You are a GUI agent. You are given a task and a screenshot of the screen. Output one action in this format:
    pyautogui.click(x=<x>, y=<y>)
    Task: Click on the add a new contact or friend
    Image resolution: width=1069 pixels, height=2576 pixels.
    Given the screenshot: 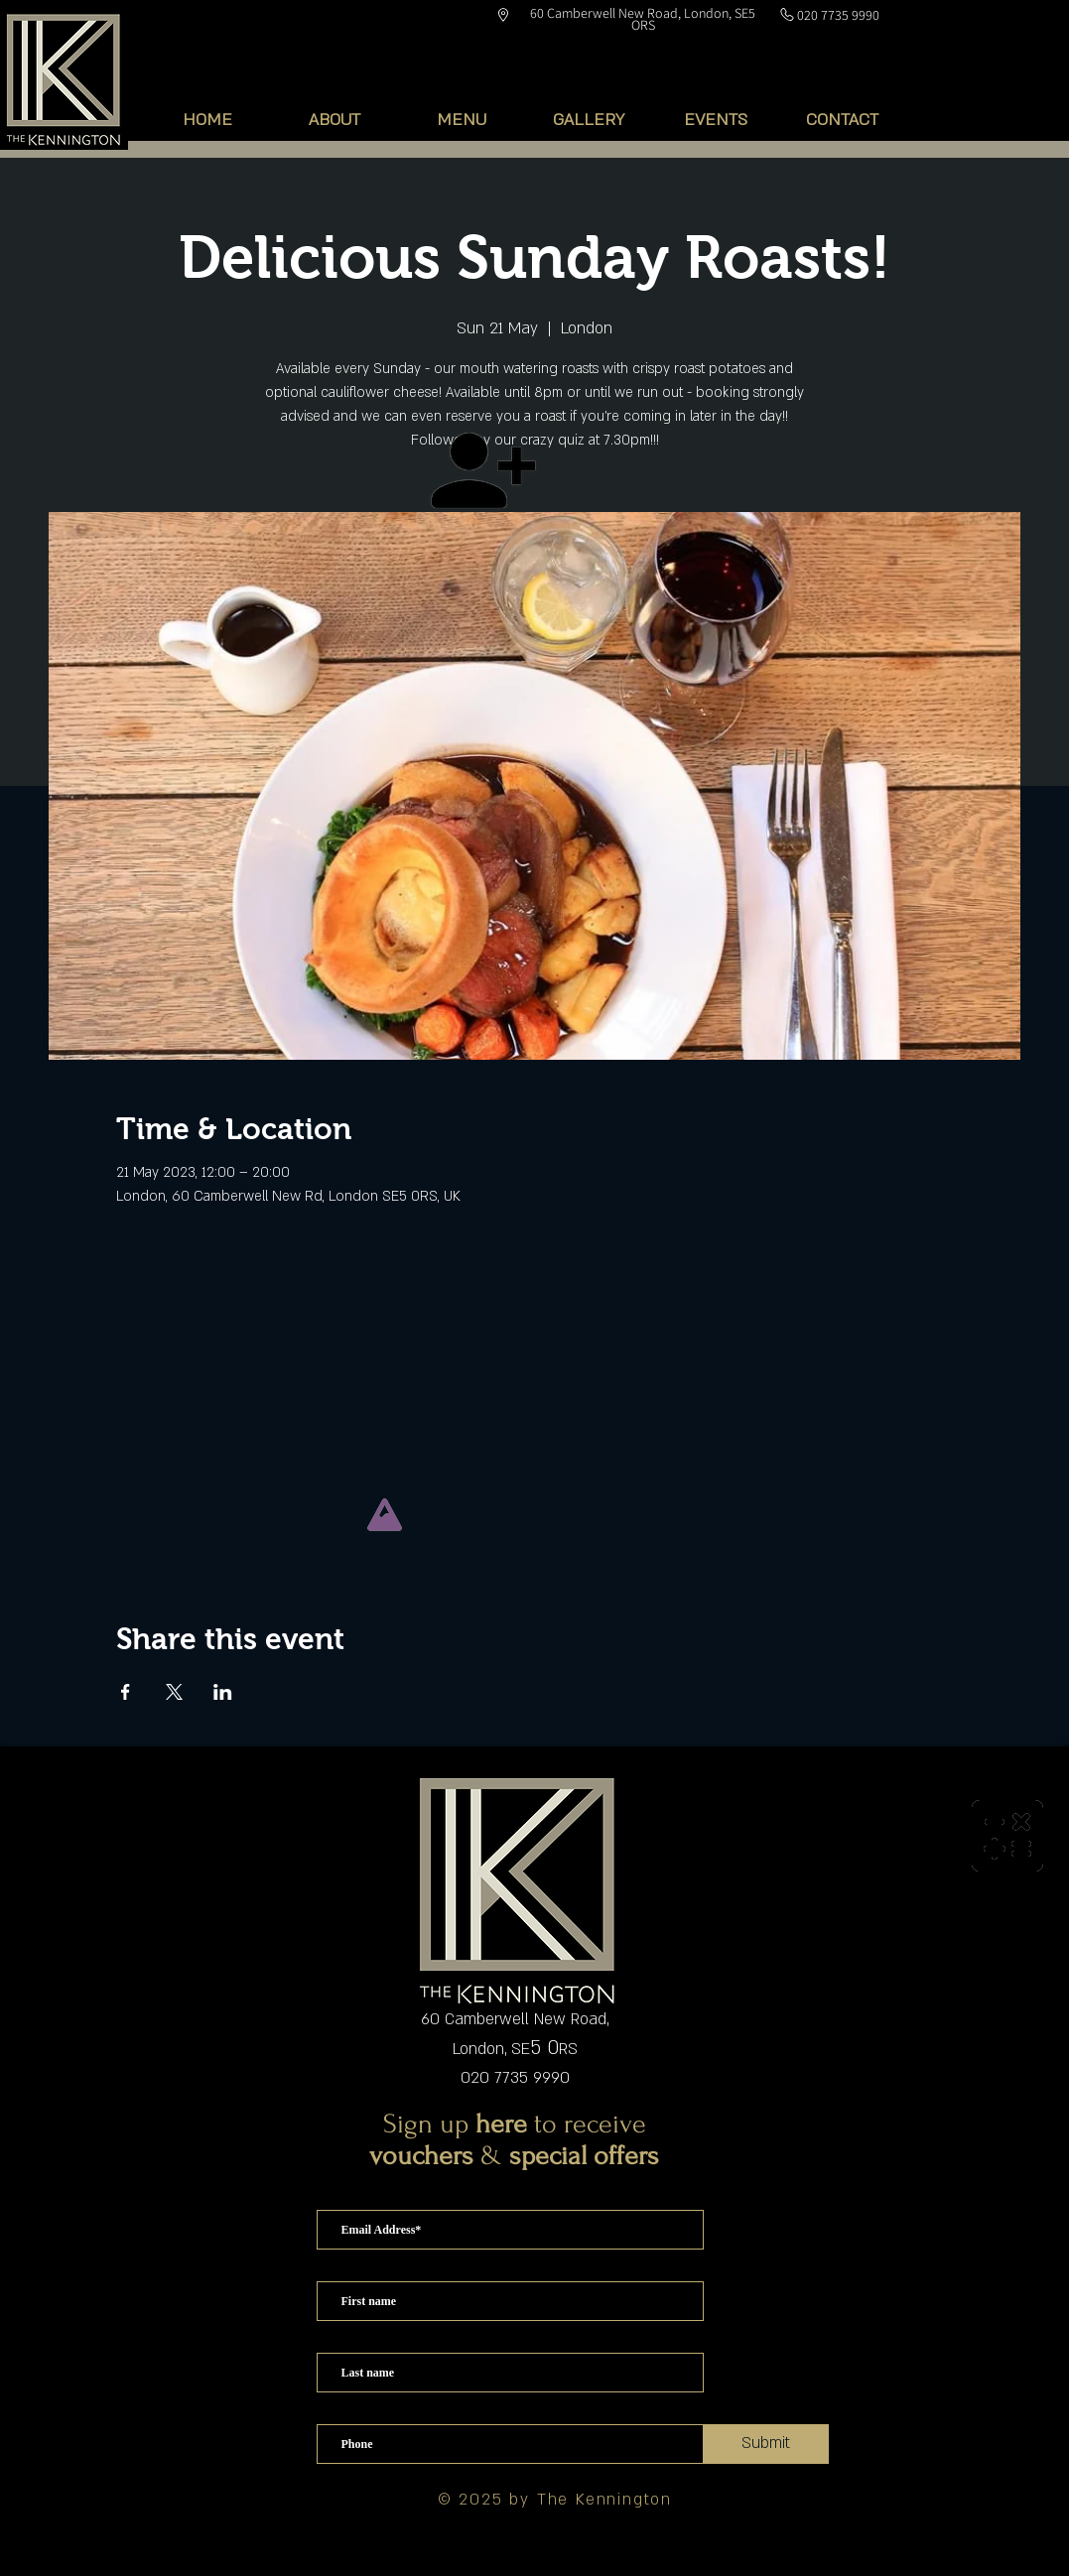 What is the action you would take?
    pyautogui.click(x=483, y=470)
    